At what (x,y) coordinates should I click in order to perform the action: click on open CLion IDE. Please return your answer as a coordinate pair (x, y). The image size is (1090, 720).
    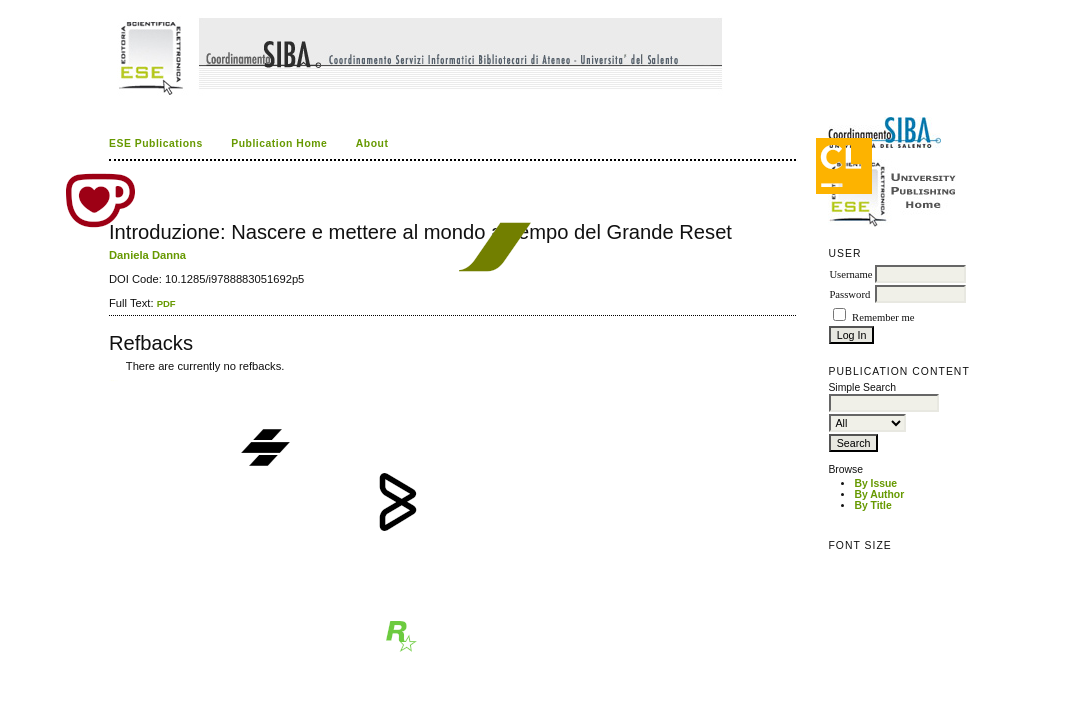
    Looking at the image, I should click on (844, 166).